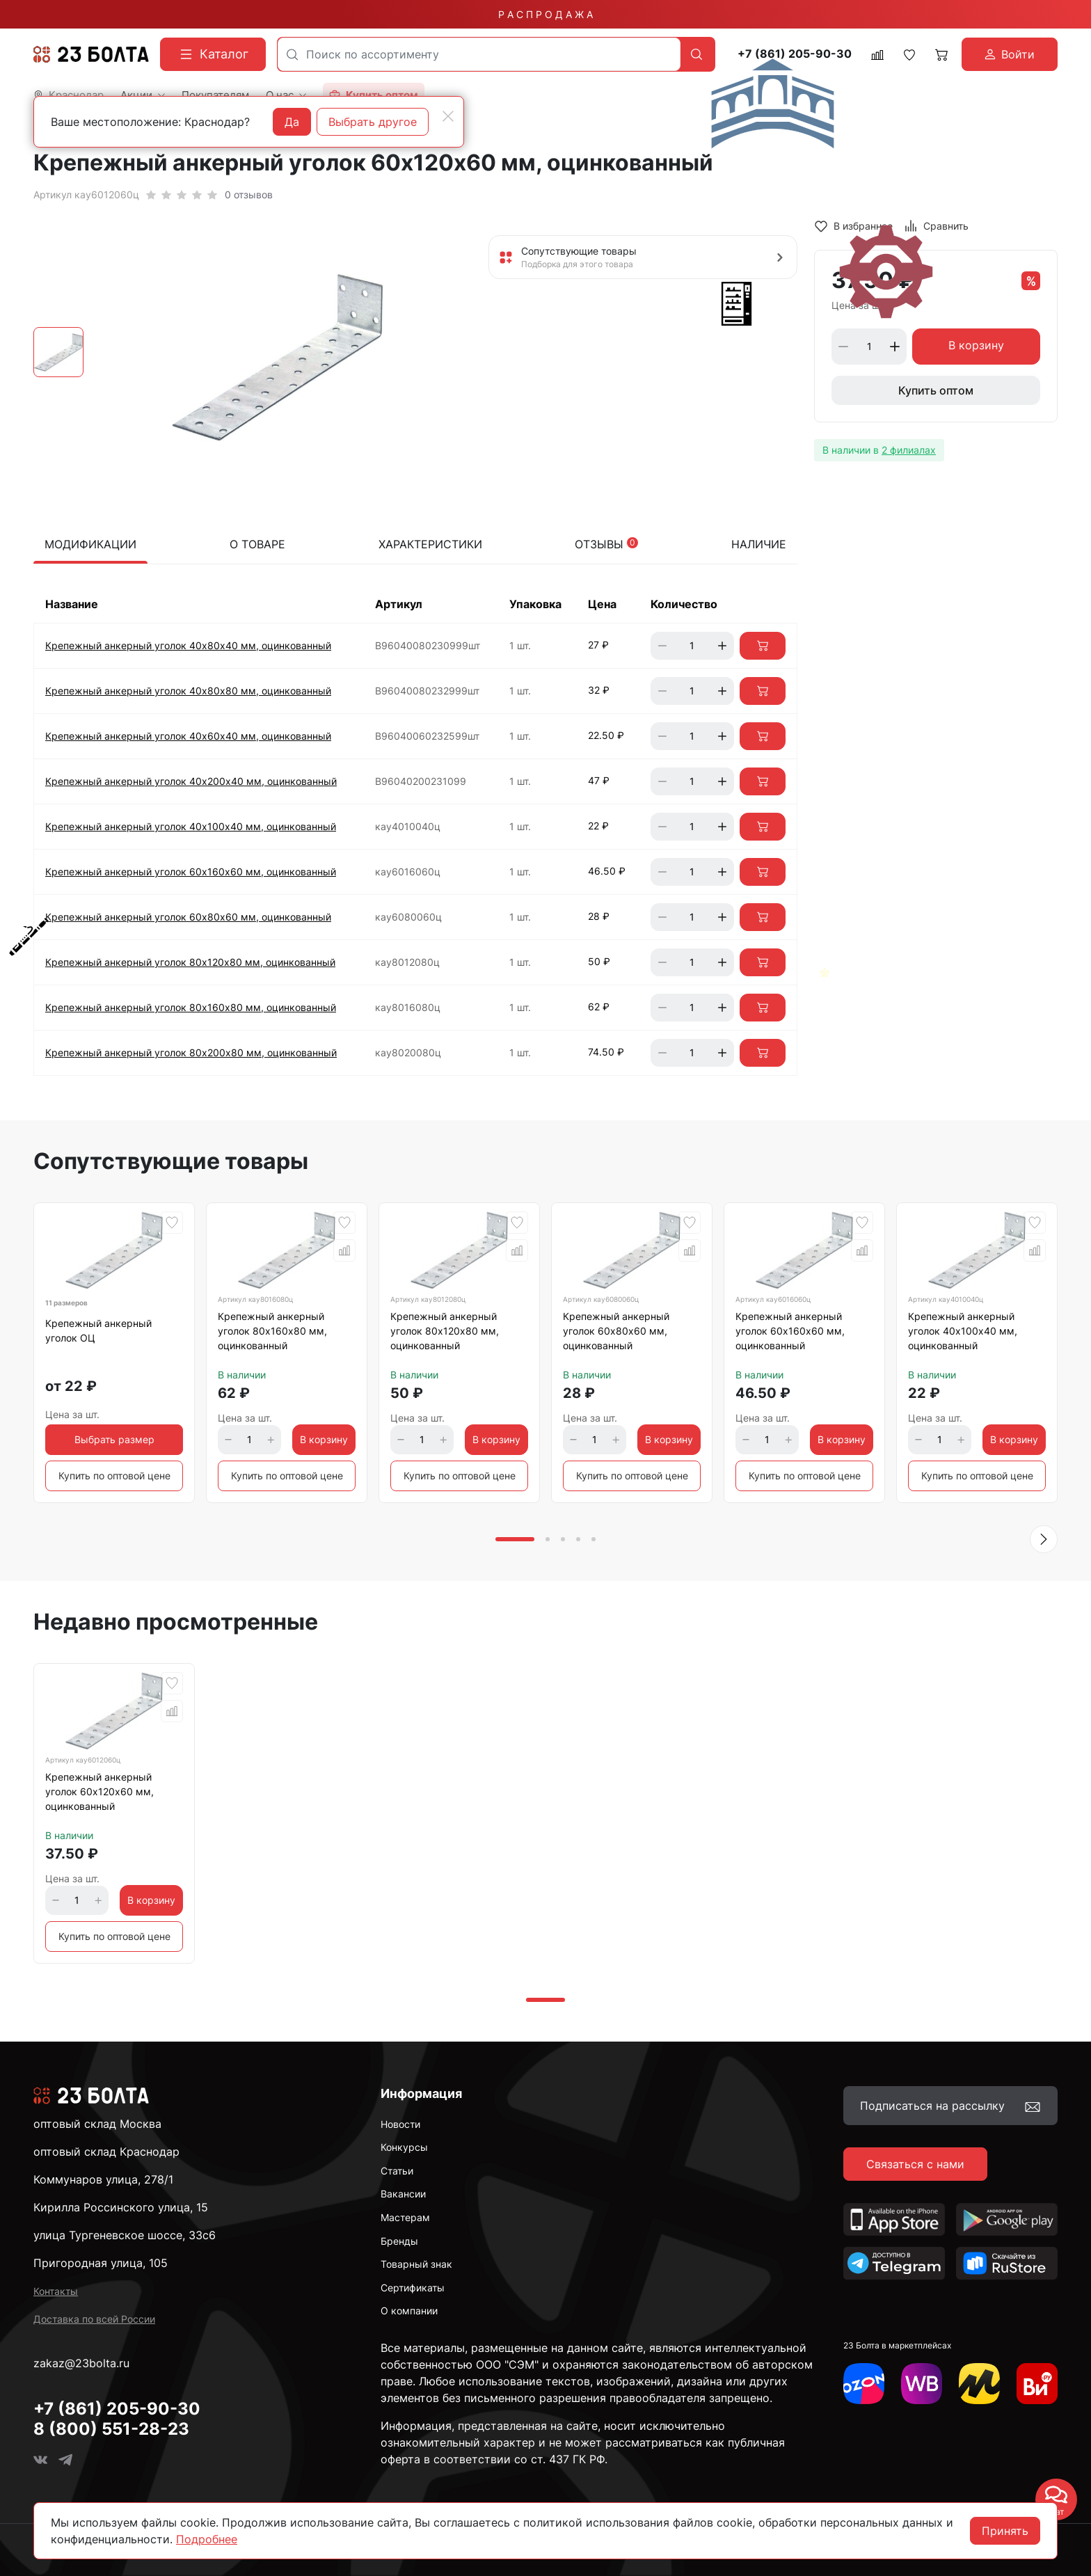 The width and height of the screenshot is (1091, 2576). Describe the element at coordinates (29, 937) in the screenshot. I see `select bassoon instrument` at that location.